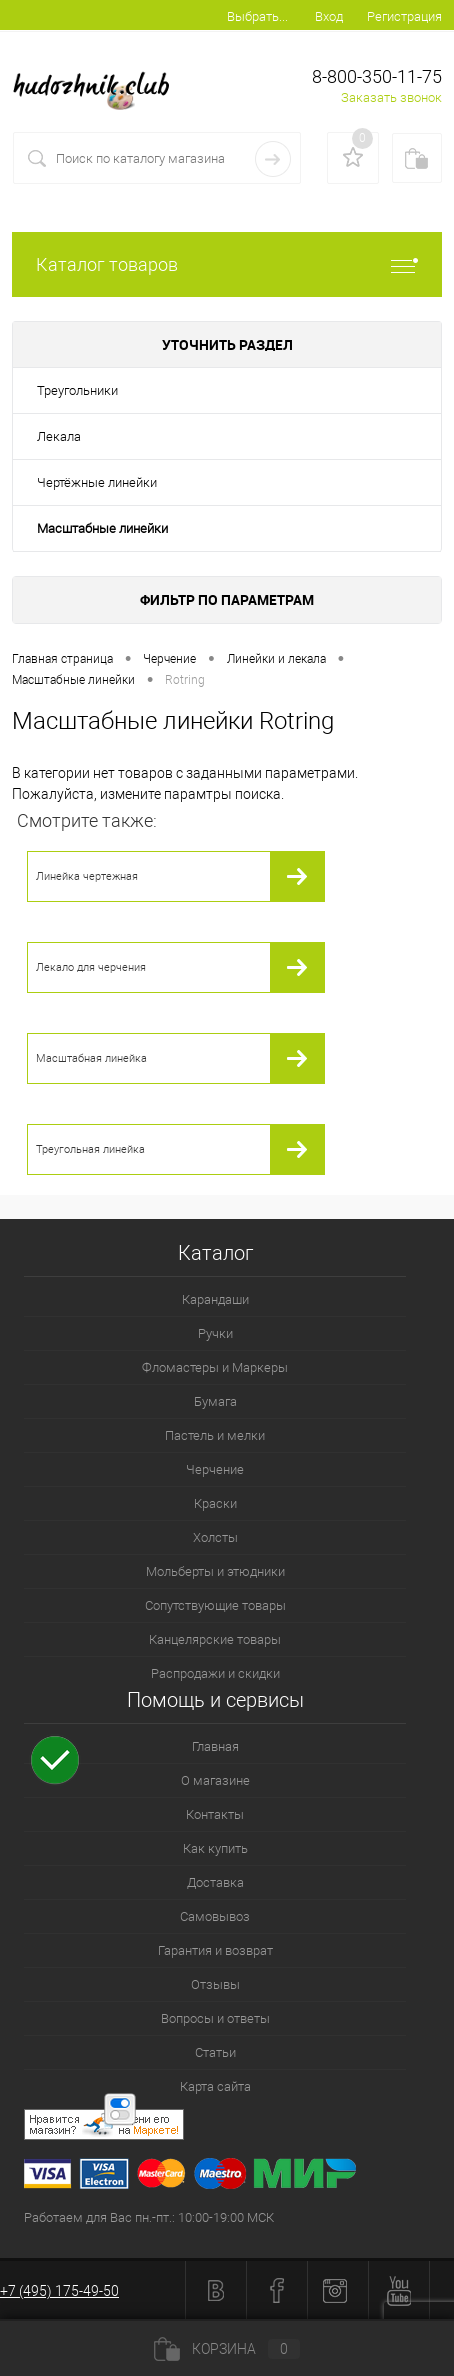 The width and height of the screenshot is (454, 2376). Describe the element at coordinates (55, 1760) in the screenshot. I see `dropbox sync completed successfully` at that location.